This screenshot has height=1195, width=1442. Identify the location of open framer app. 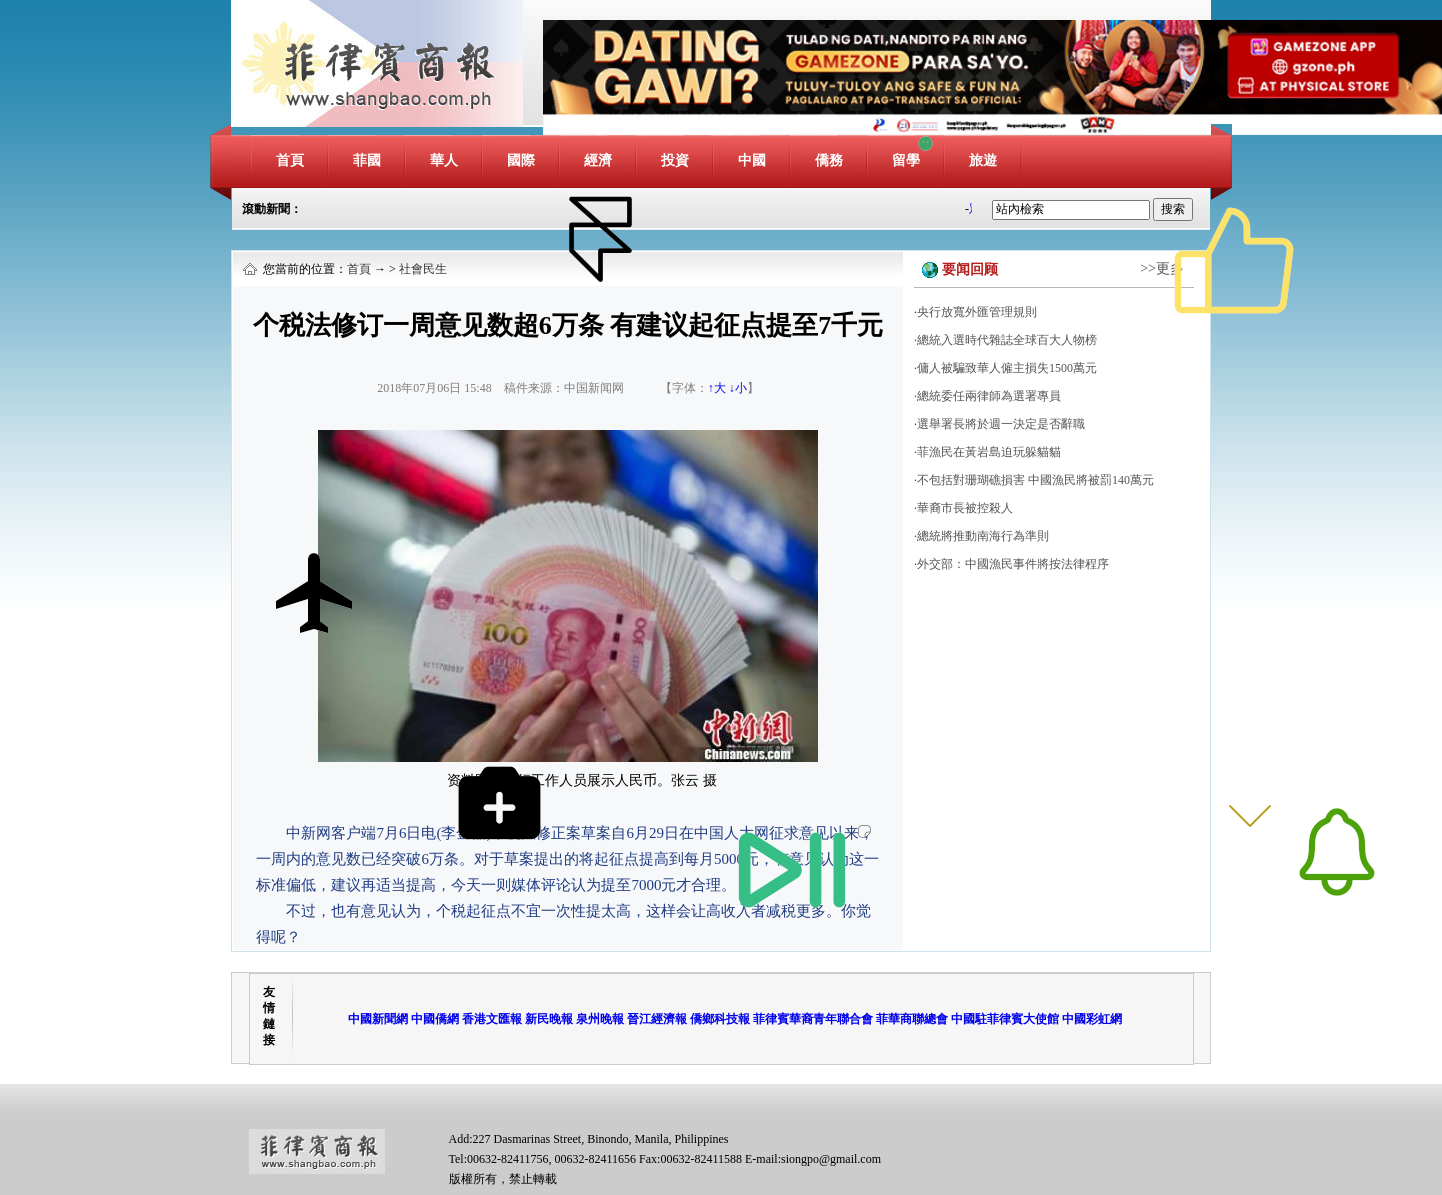
(600, 234).